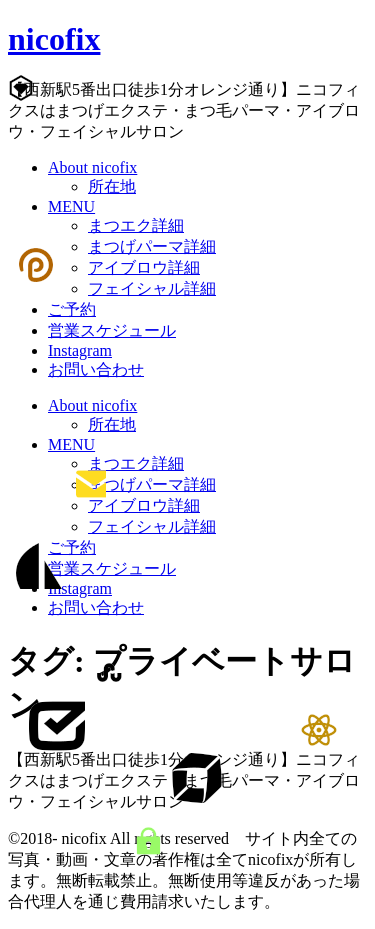  Describe the element at coordinates (319, 730) in the screenshot. I see `react.js framework logo` at that location.